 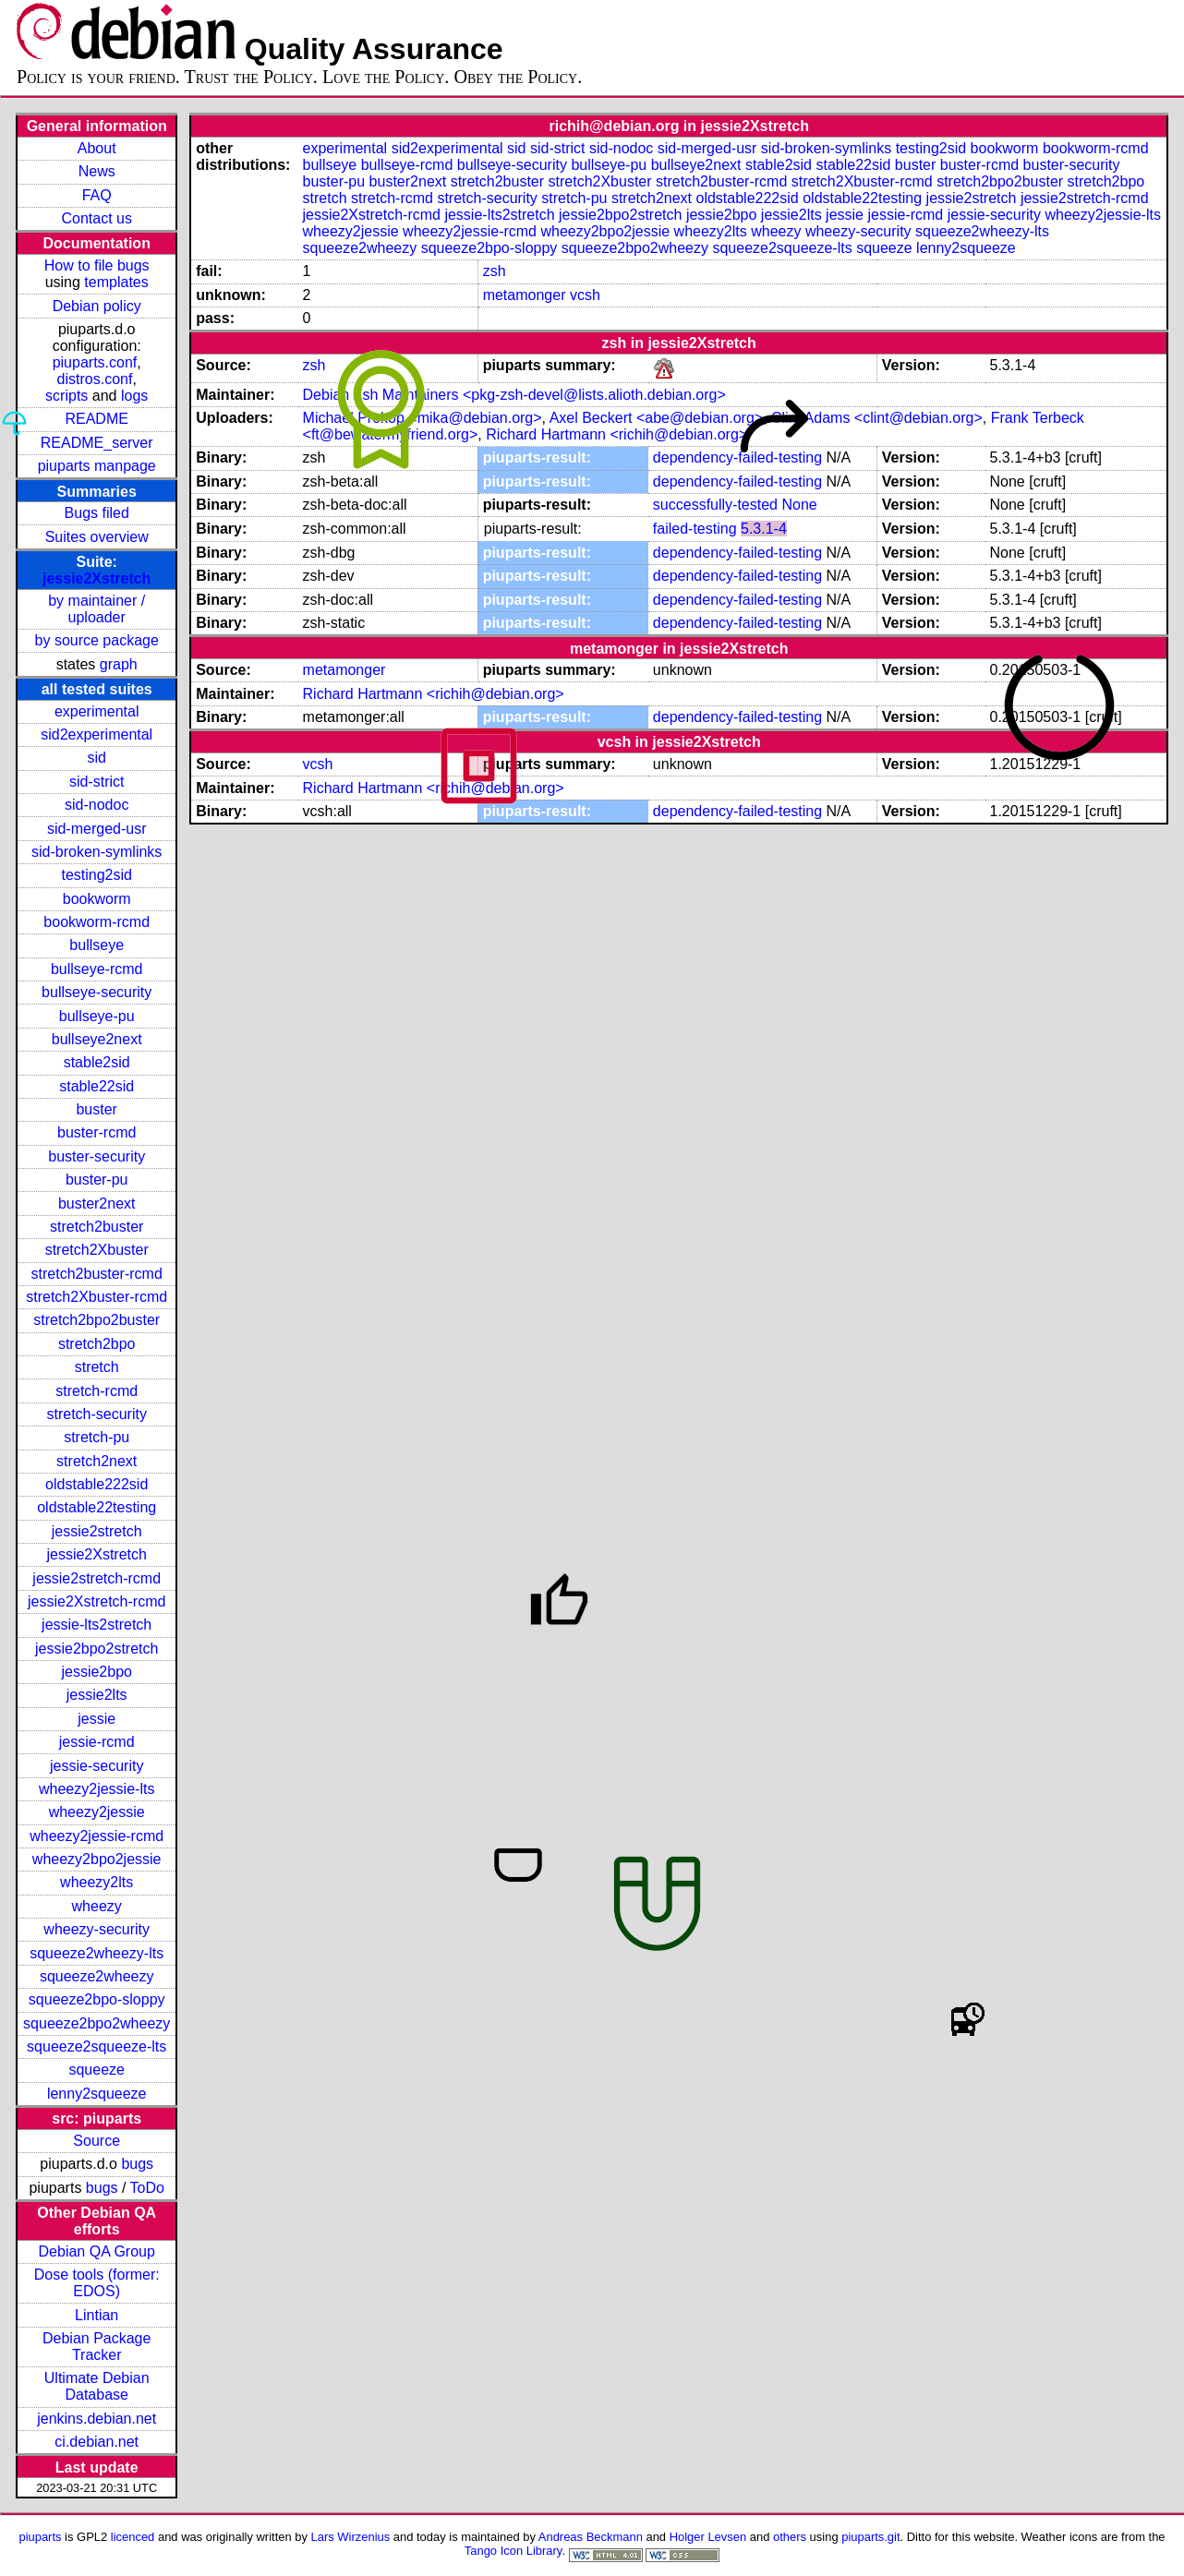 What do you see at coordinates (774, 426) in the screenshot?
I see `share or forward content` at bounding box center [774, 426].